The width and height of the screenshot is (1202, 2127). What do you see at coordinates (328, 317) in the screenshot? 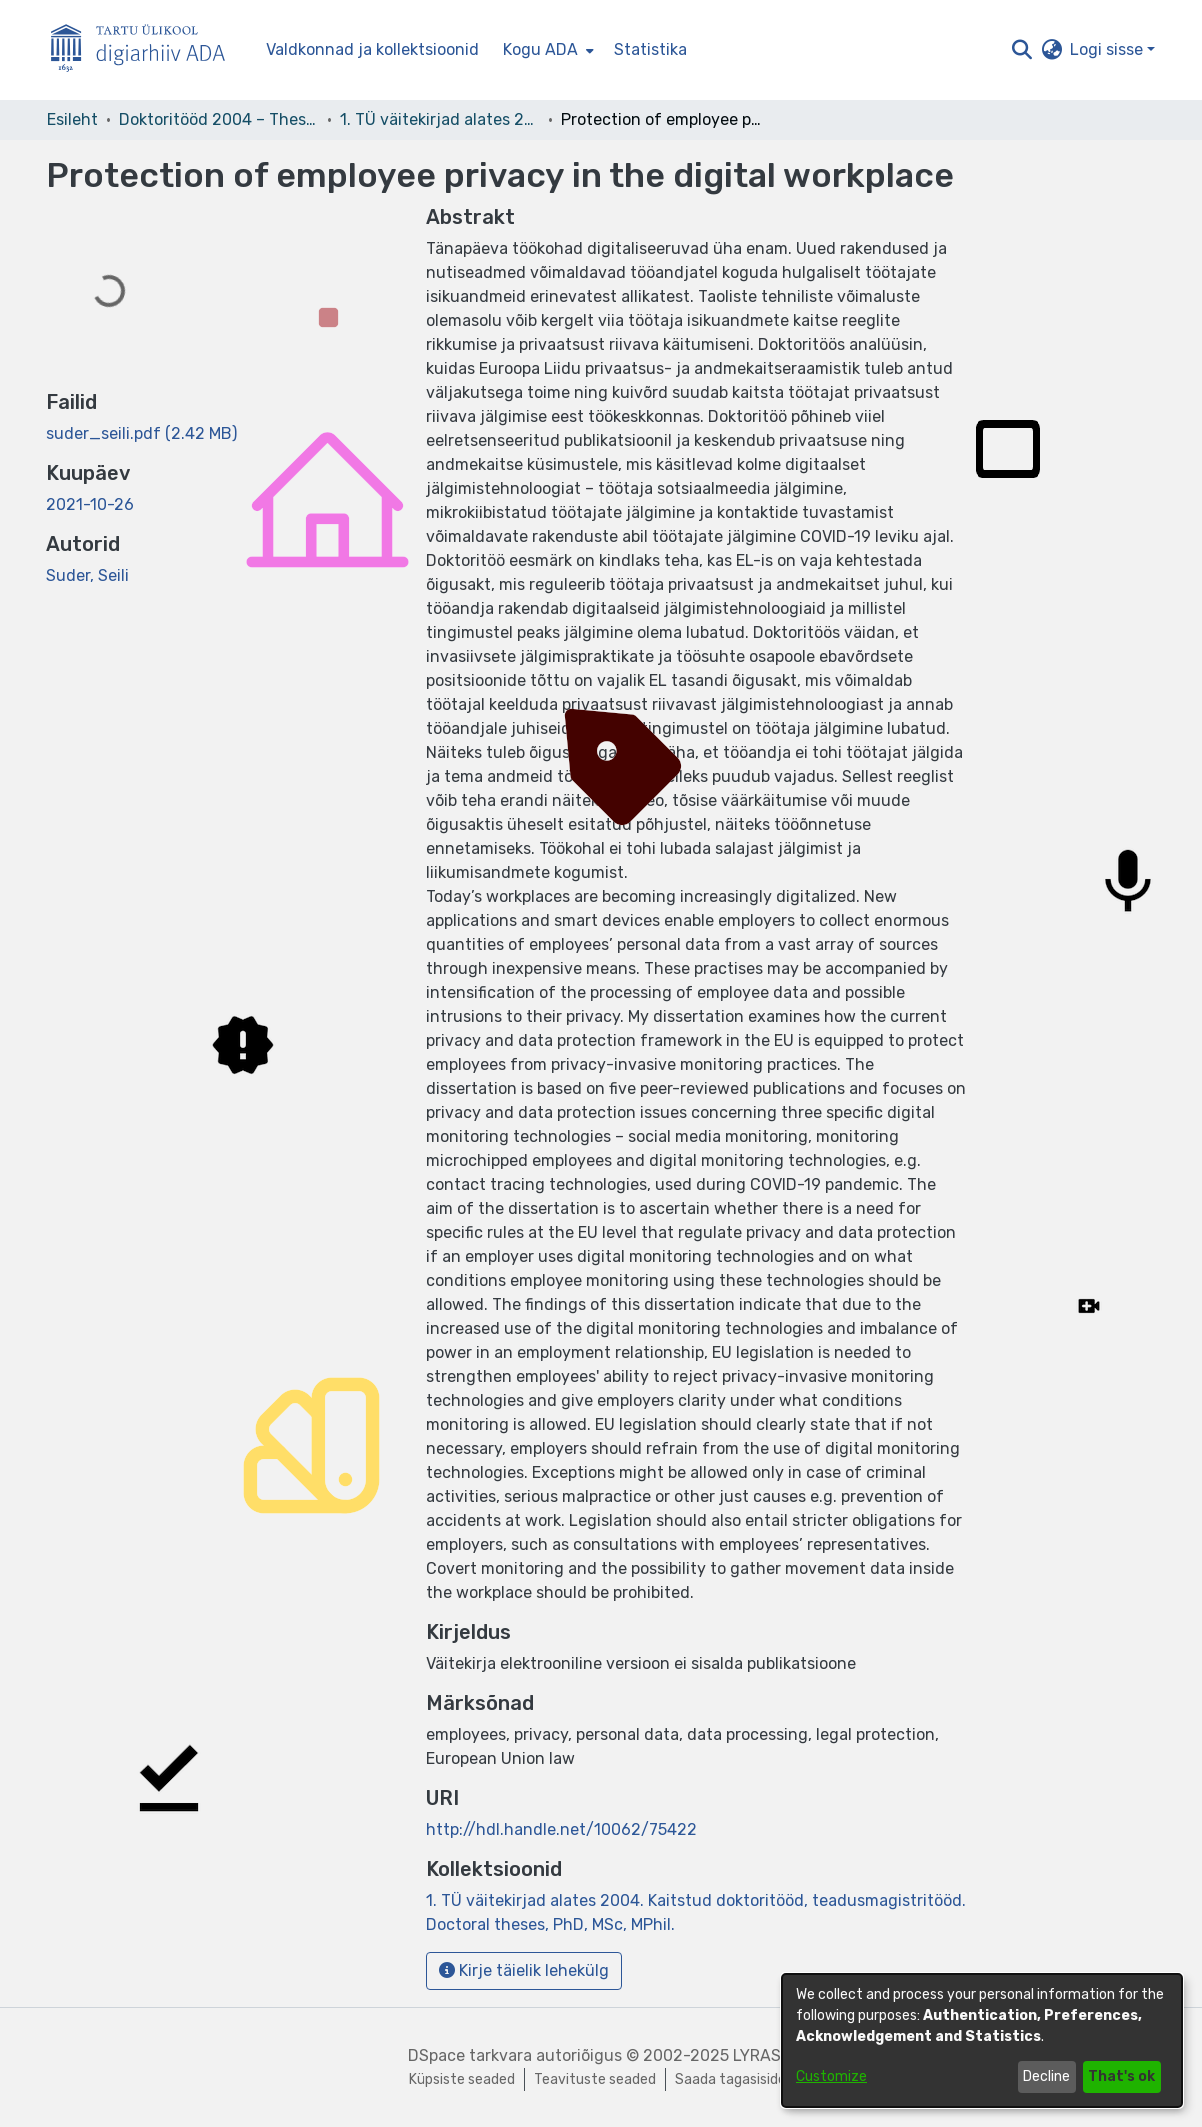
I see `stop media playback` at bounding box center [328, 317].